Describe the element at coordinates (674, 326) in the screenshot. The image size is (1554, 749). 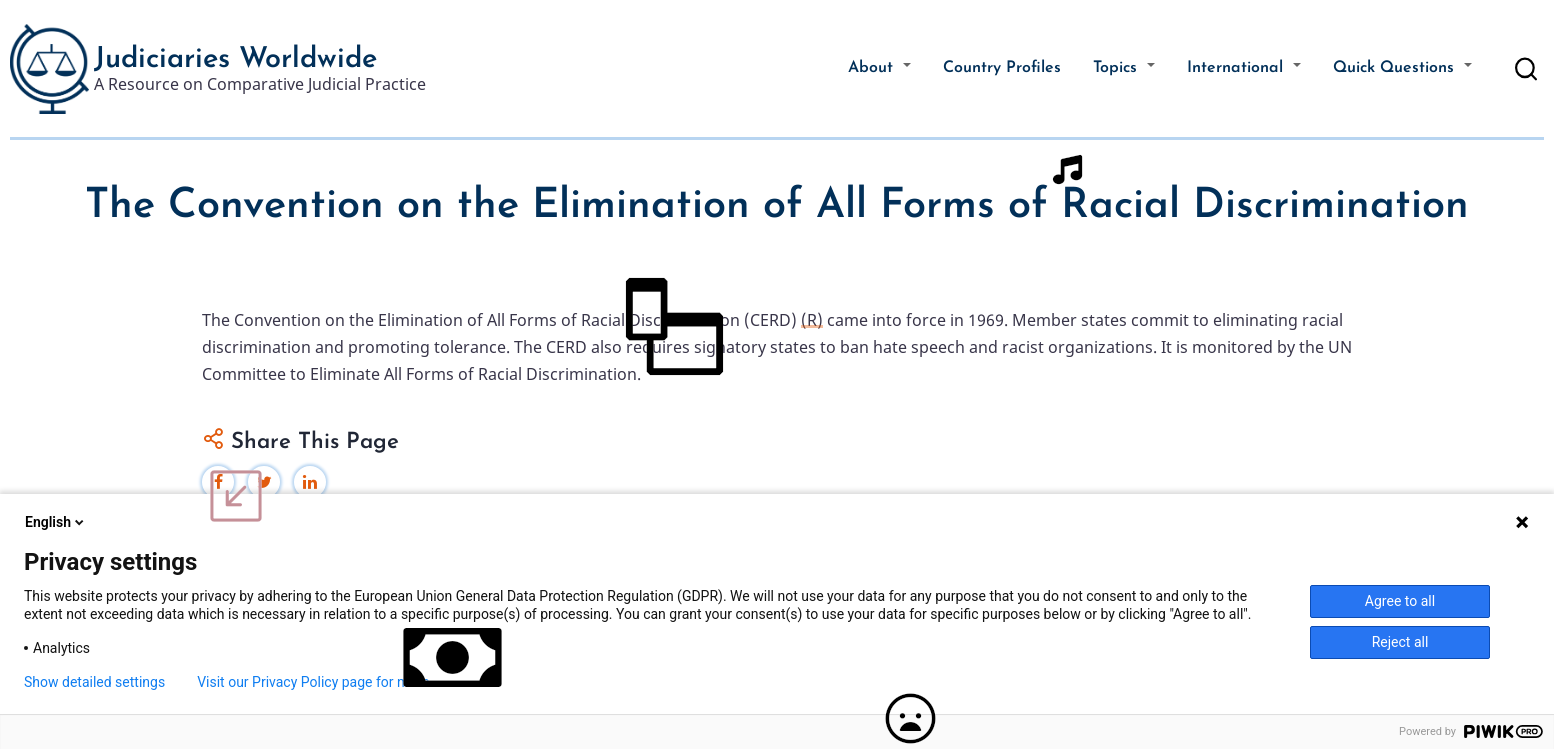
I see `toggle editor layout arrangement` at that location.